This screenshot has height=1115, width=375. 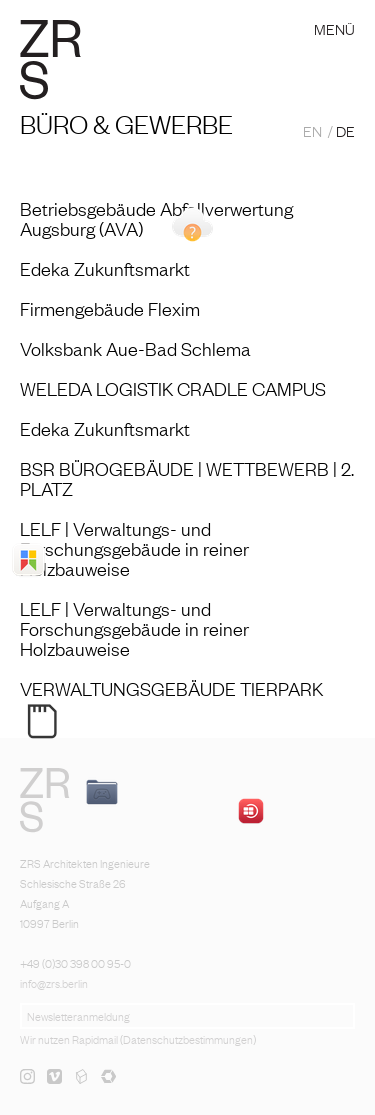 What do you see at coordinates (192, 224) in the screenshot?
I see `weather data currently unavailable` at bounding box center [192, 224].